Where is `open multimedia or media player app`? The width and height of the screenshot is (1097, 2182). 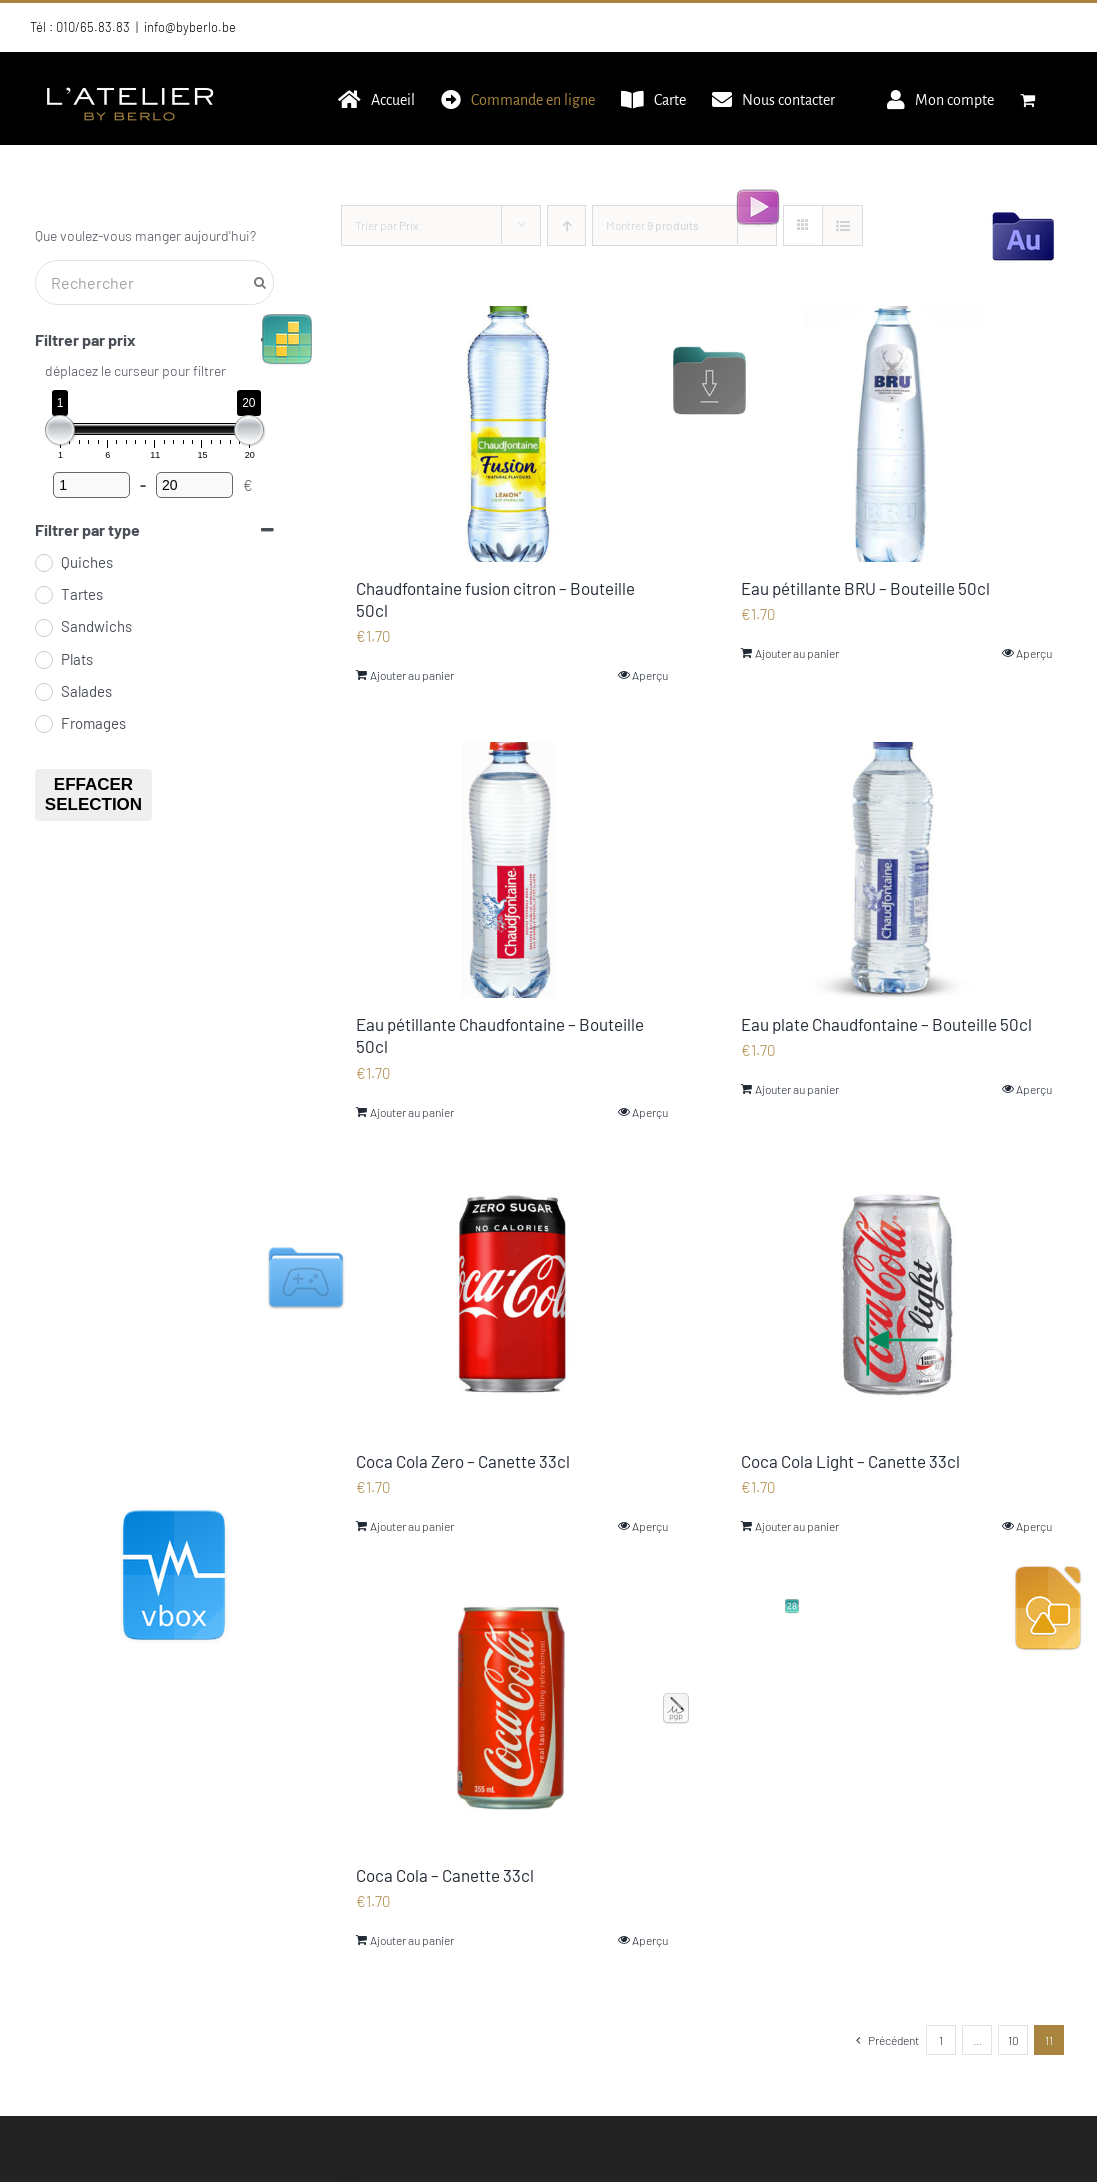 open multimedia or media player app is located at coordinates (758, 207).